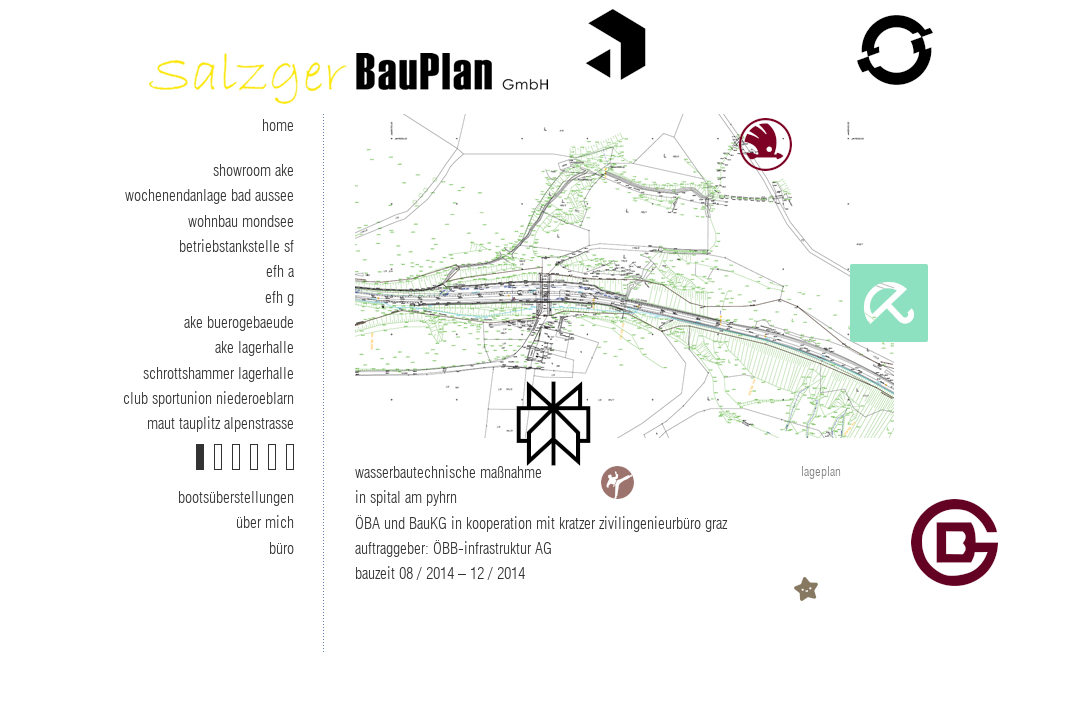 The image size is (1071, 720). I want to click on sidekiq background job processing service logo, so click(617, 482).